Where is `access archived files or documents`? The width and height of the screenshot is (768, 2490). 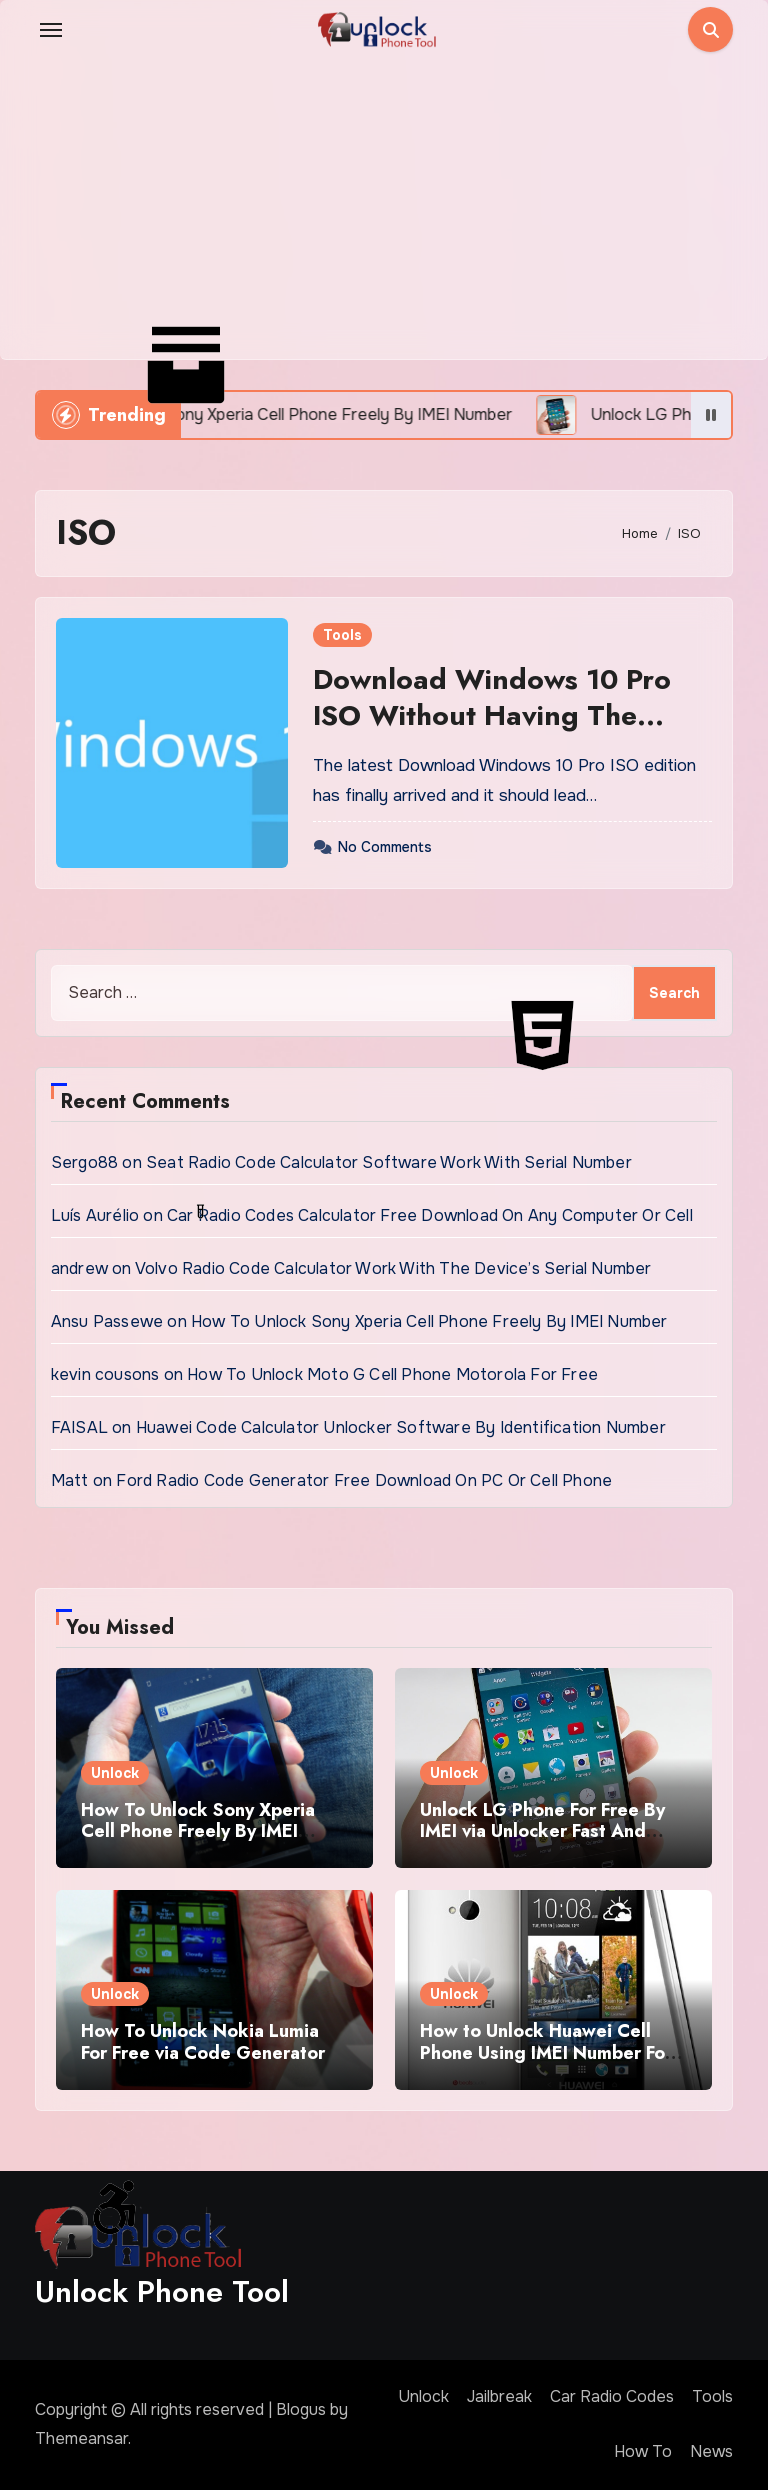 access archived files or documents is located at coordinates (186, 365).